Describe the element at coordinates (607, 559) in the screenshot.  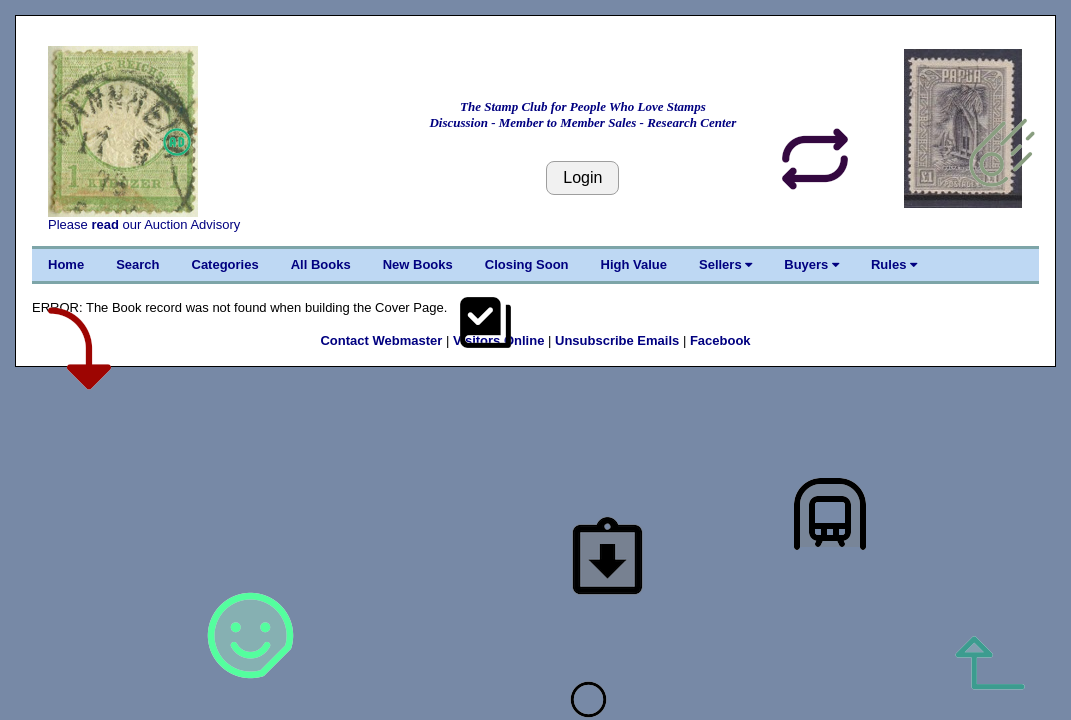
I see `download or receive an assignment` at that location.